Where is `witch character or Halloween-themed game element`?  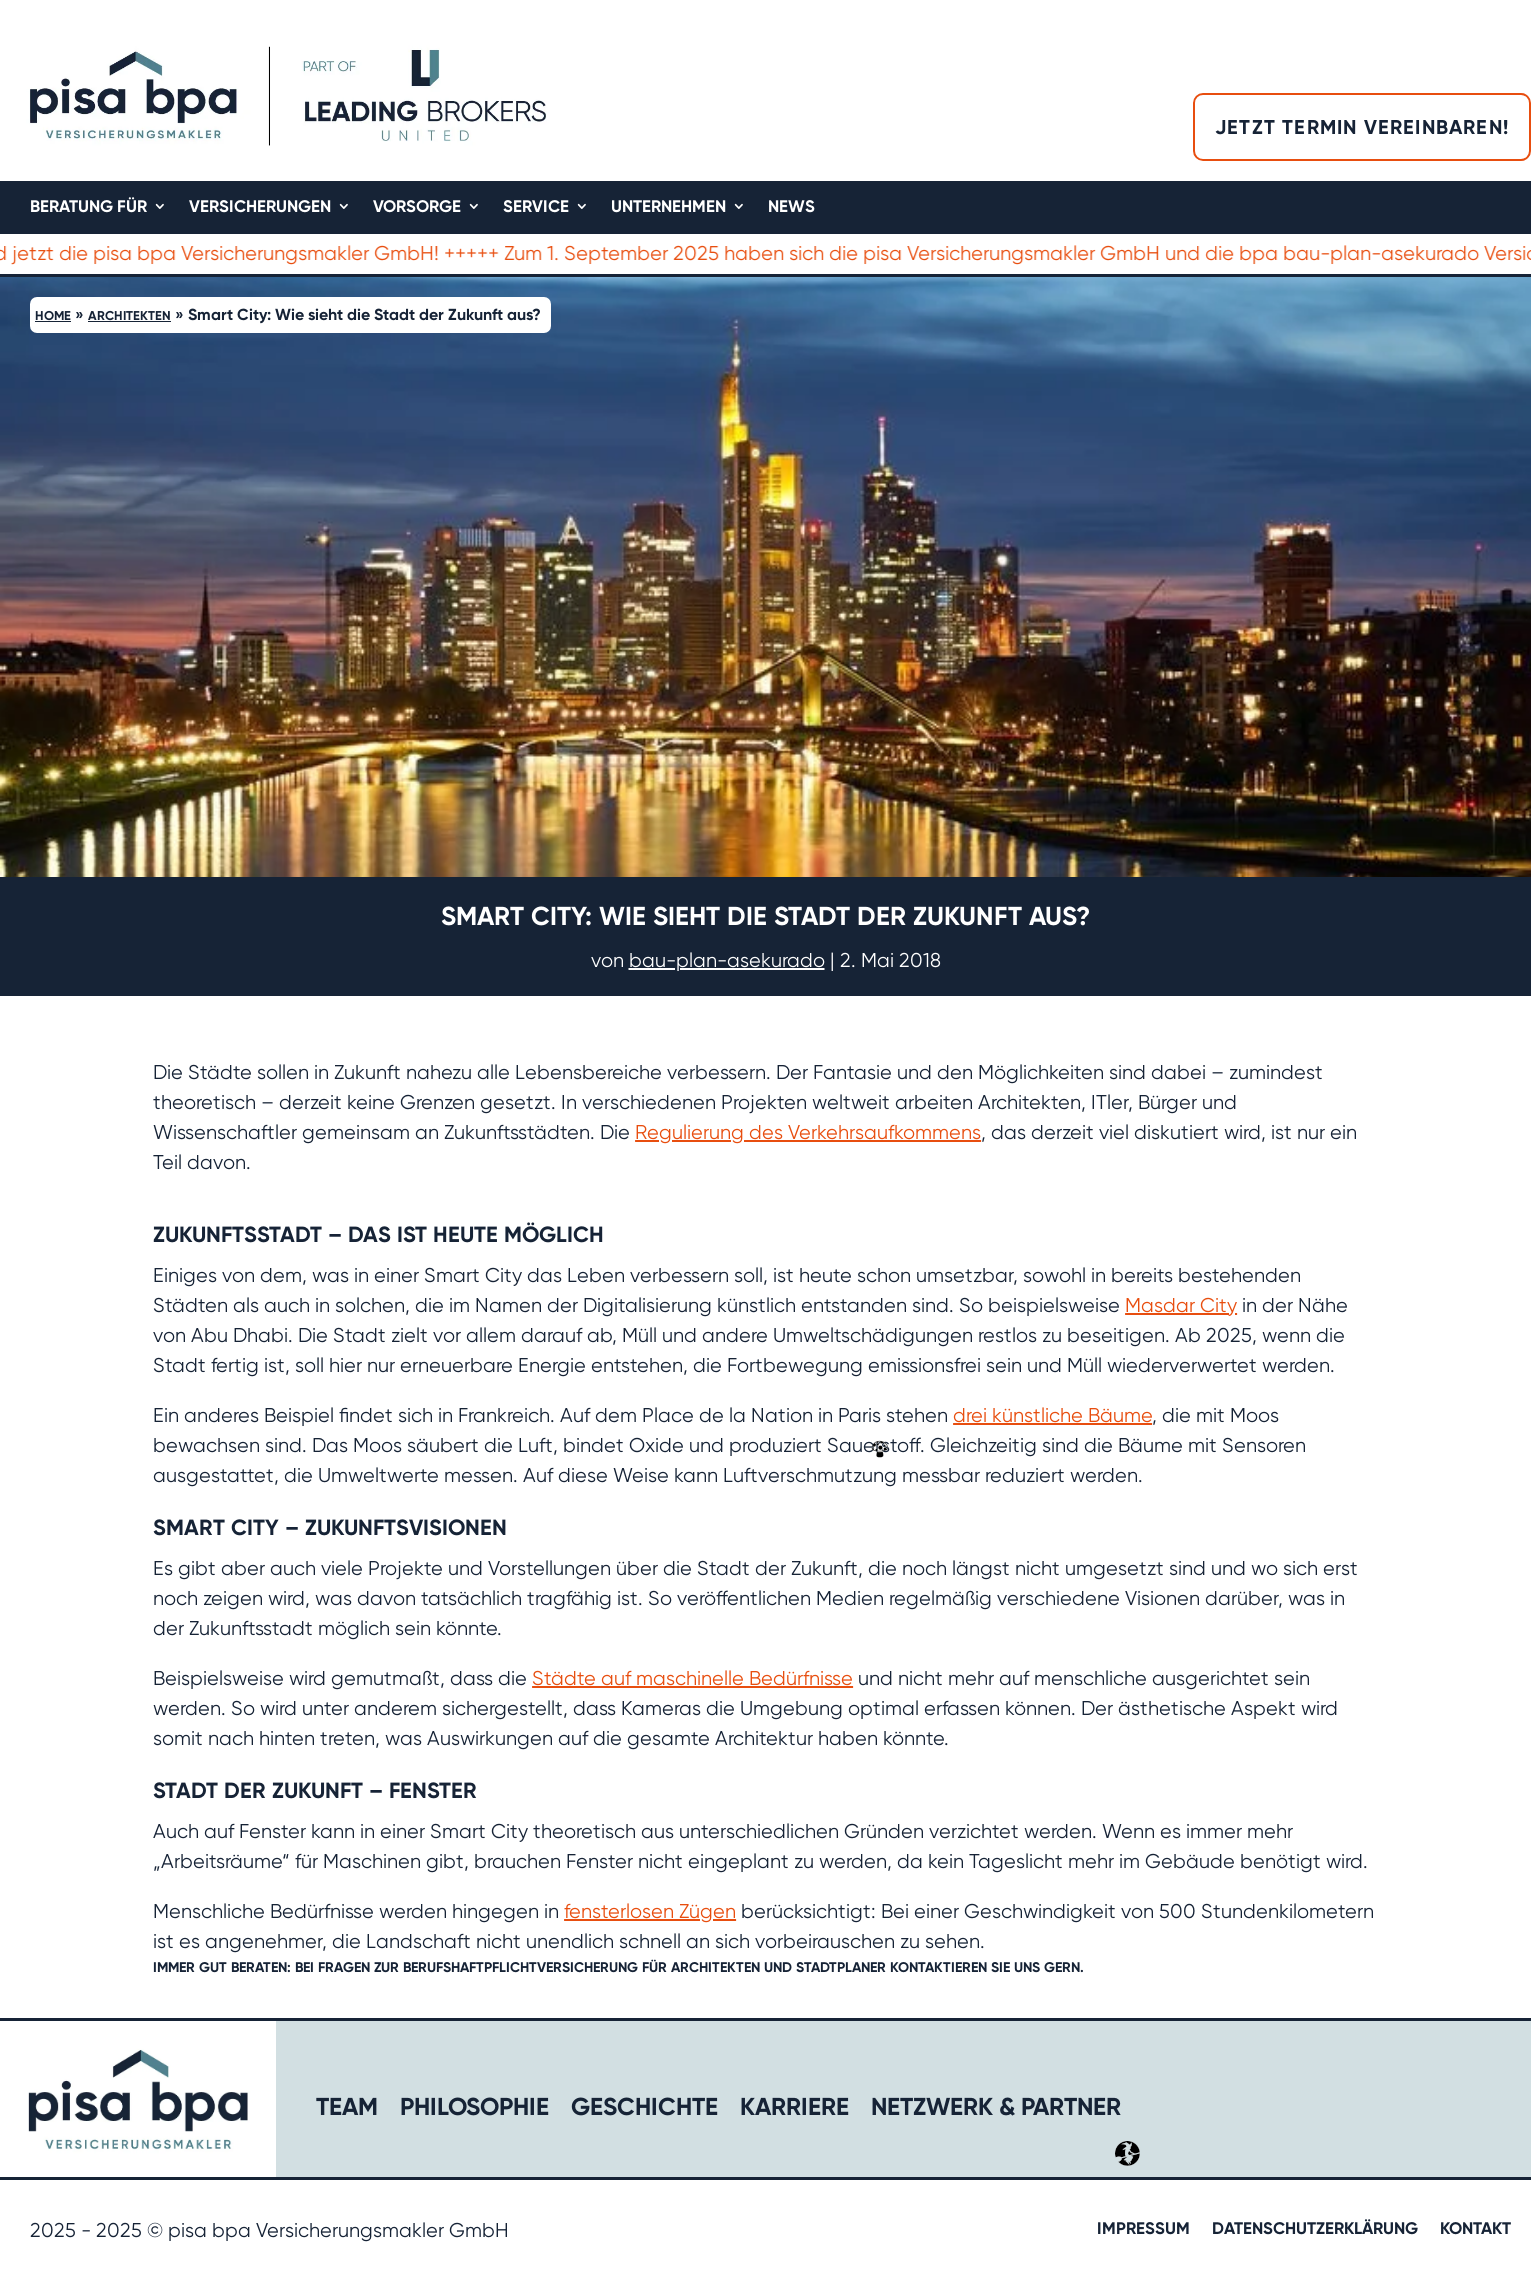 witch character or Halloween-themed game element is located at coordinates (1127, 2153).